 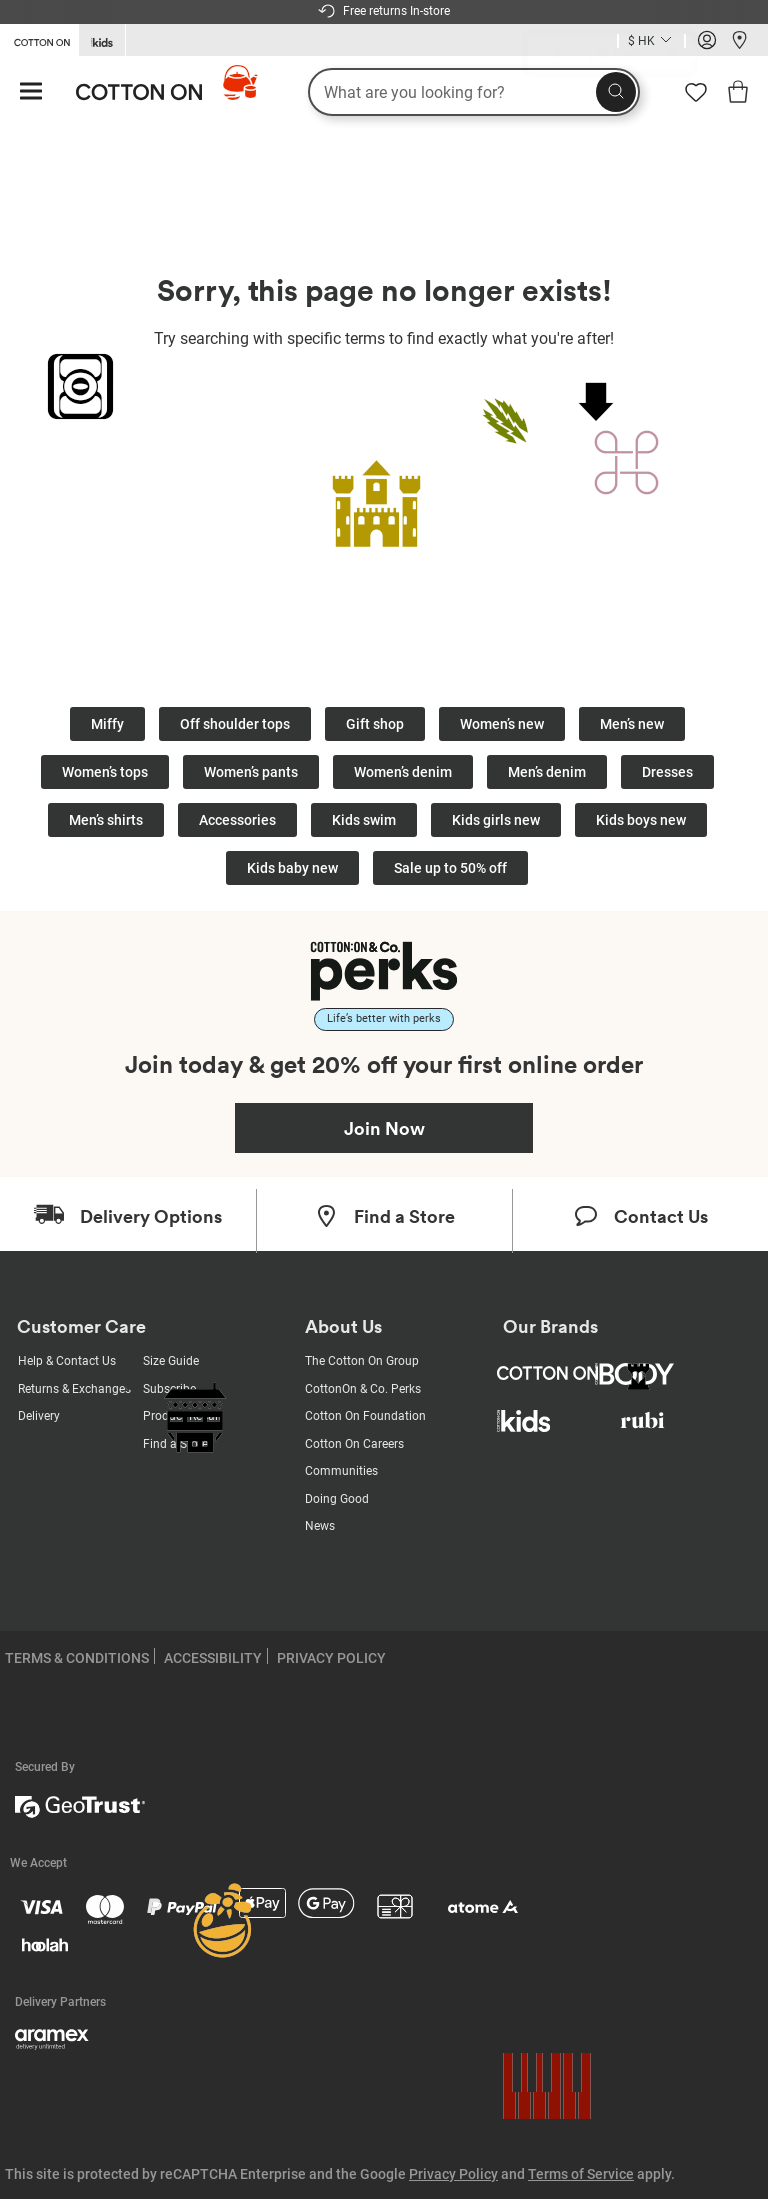 What do you see at coordinates (547, 2086) in the screenshot?
I see `open piano or keyboard instrument` at bounding box center [547, 2086].